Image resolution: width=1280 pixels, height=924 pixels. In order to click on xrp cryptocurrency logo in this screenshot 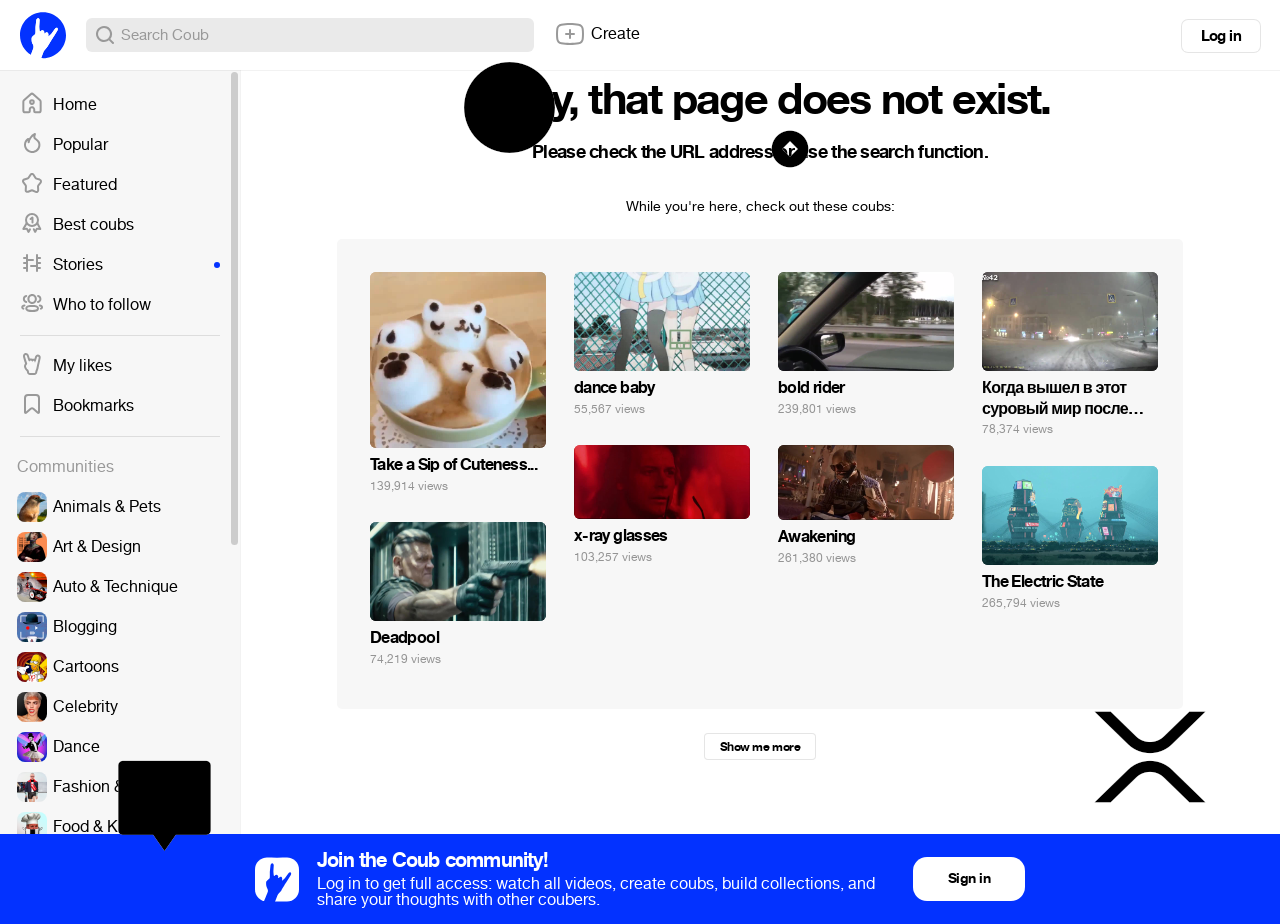, I will do `click(1150, 757)`.